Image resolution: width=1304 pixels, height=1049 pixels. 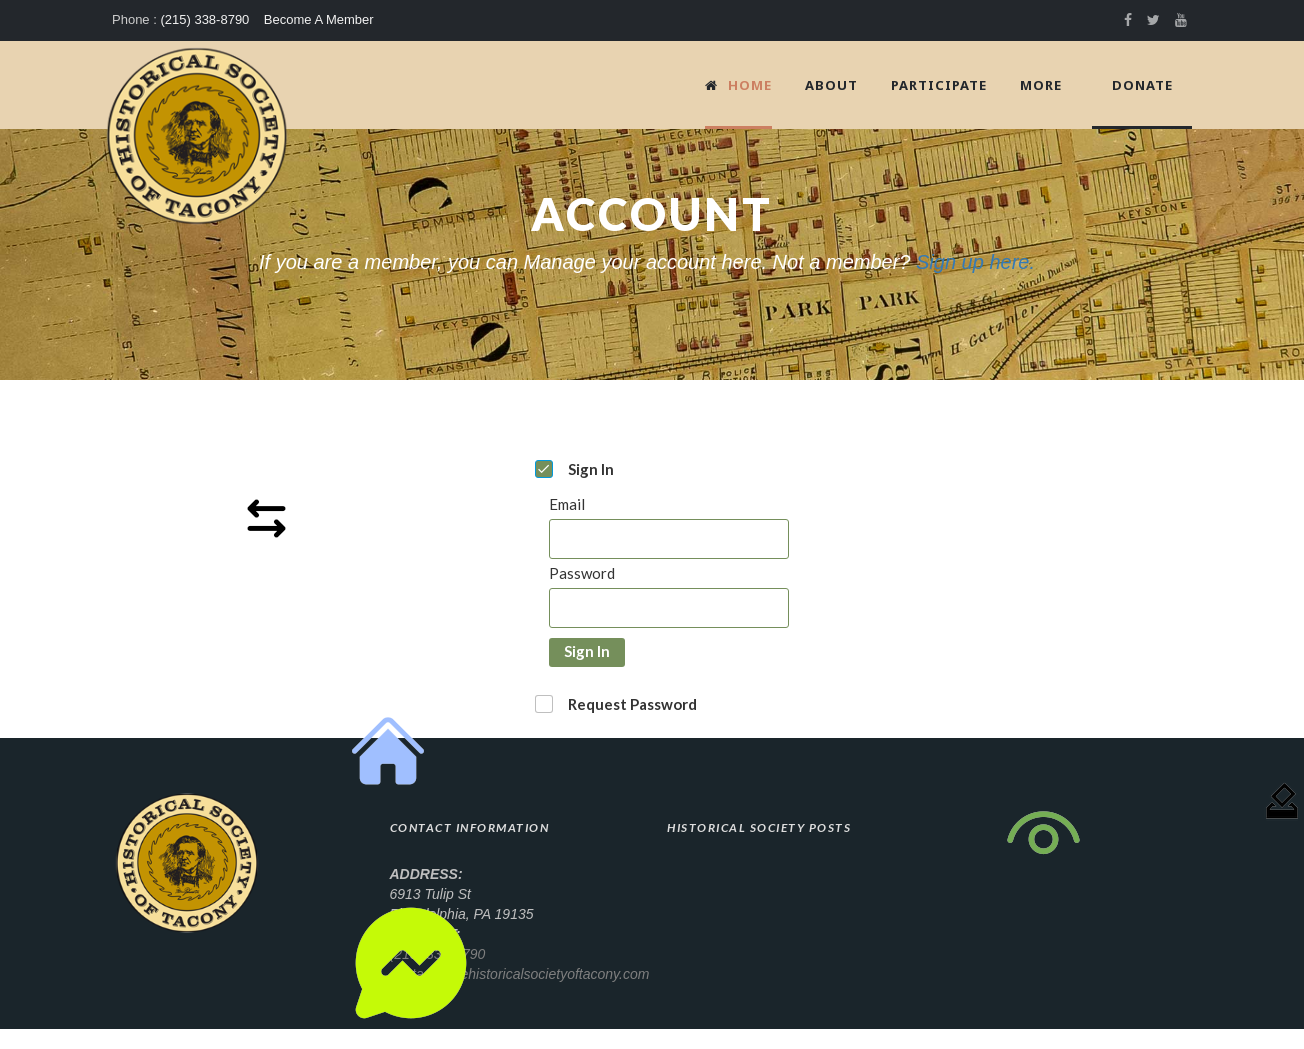 What do you see at coordinates (388, 751) in the screenshot?
I see `navigate to the home screen` at bounding box center [388, 751].